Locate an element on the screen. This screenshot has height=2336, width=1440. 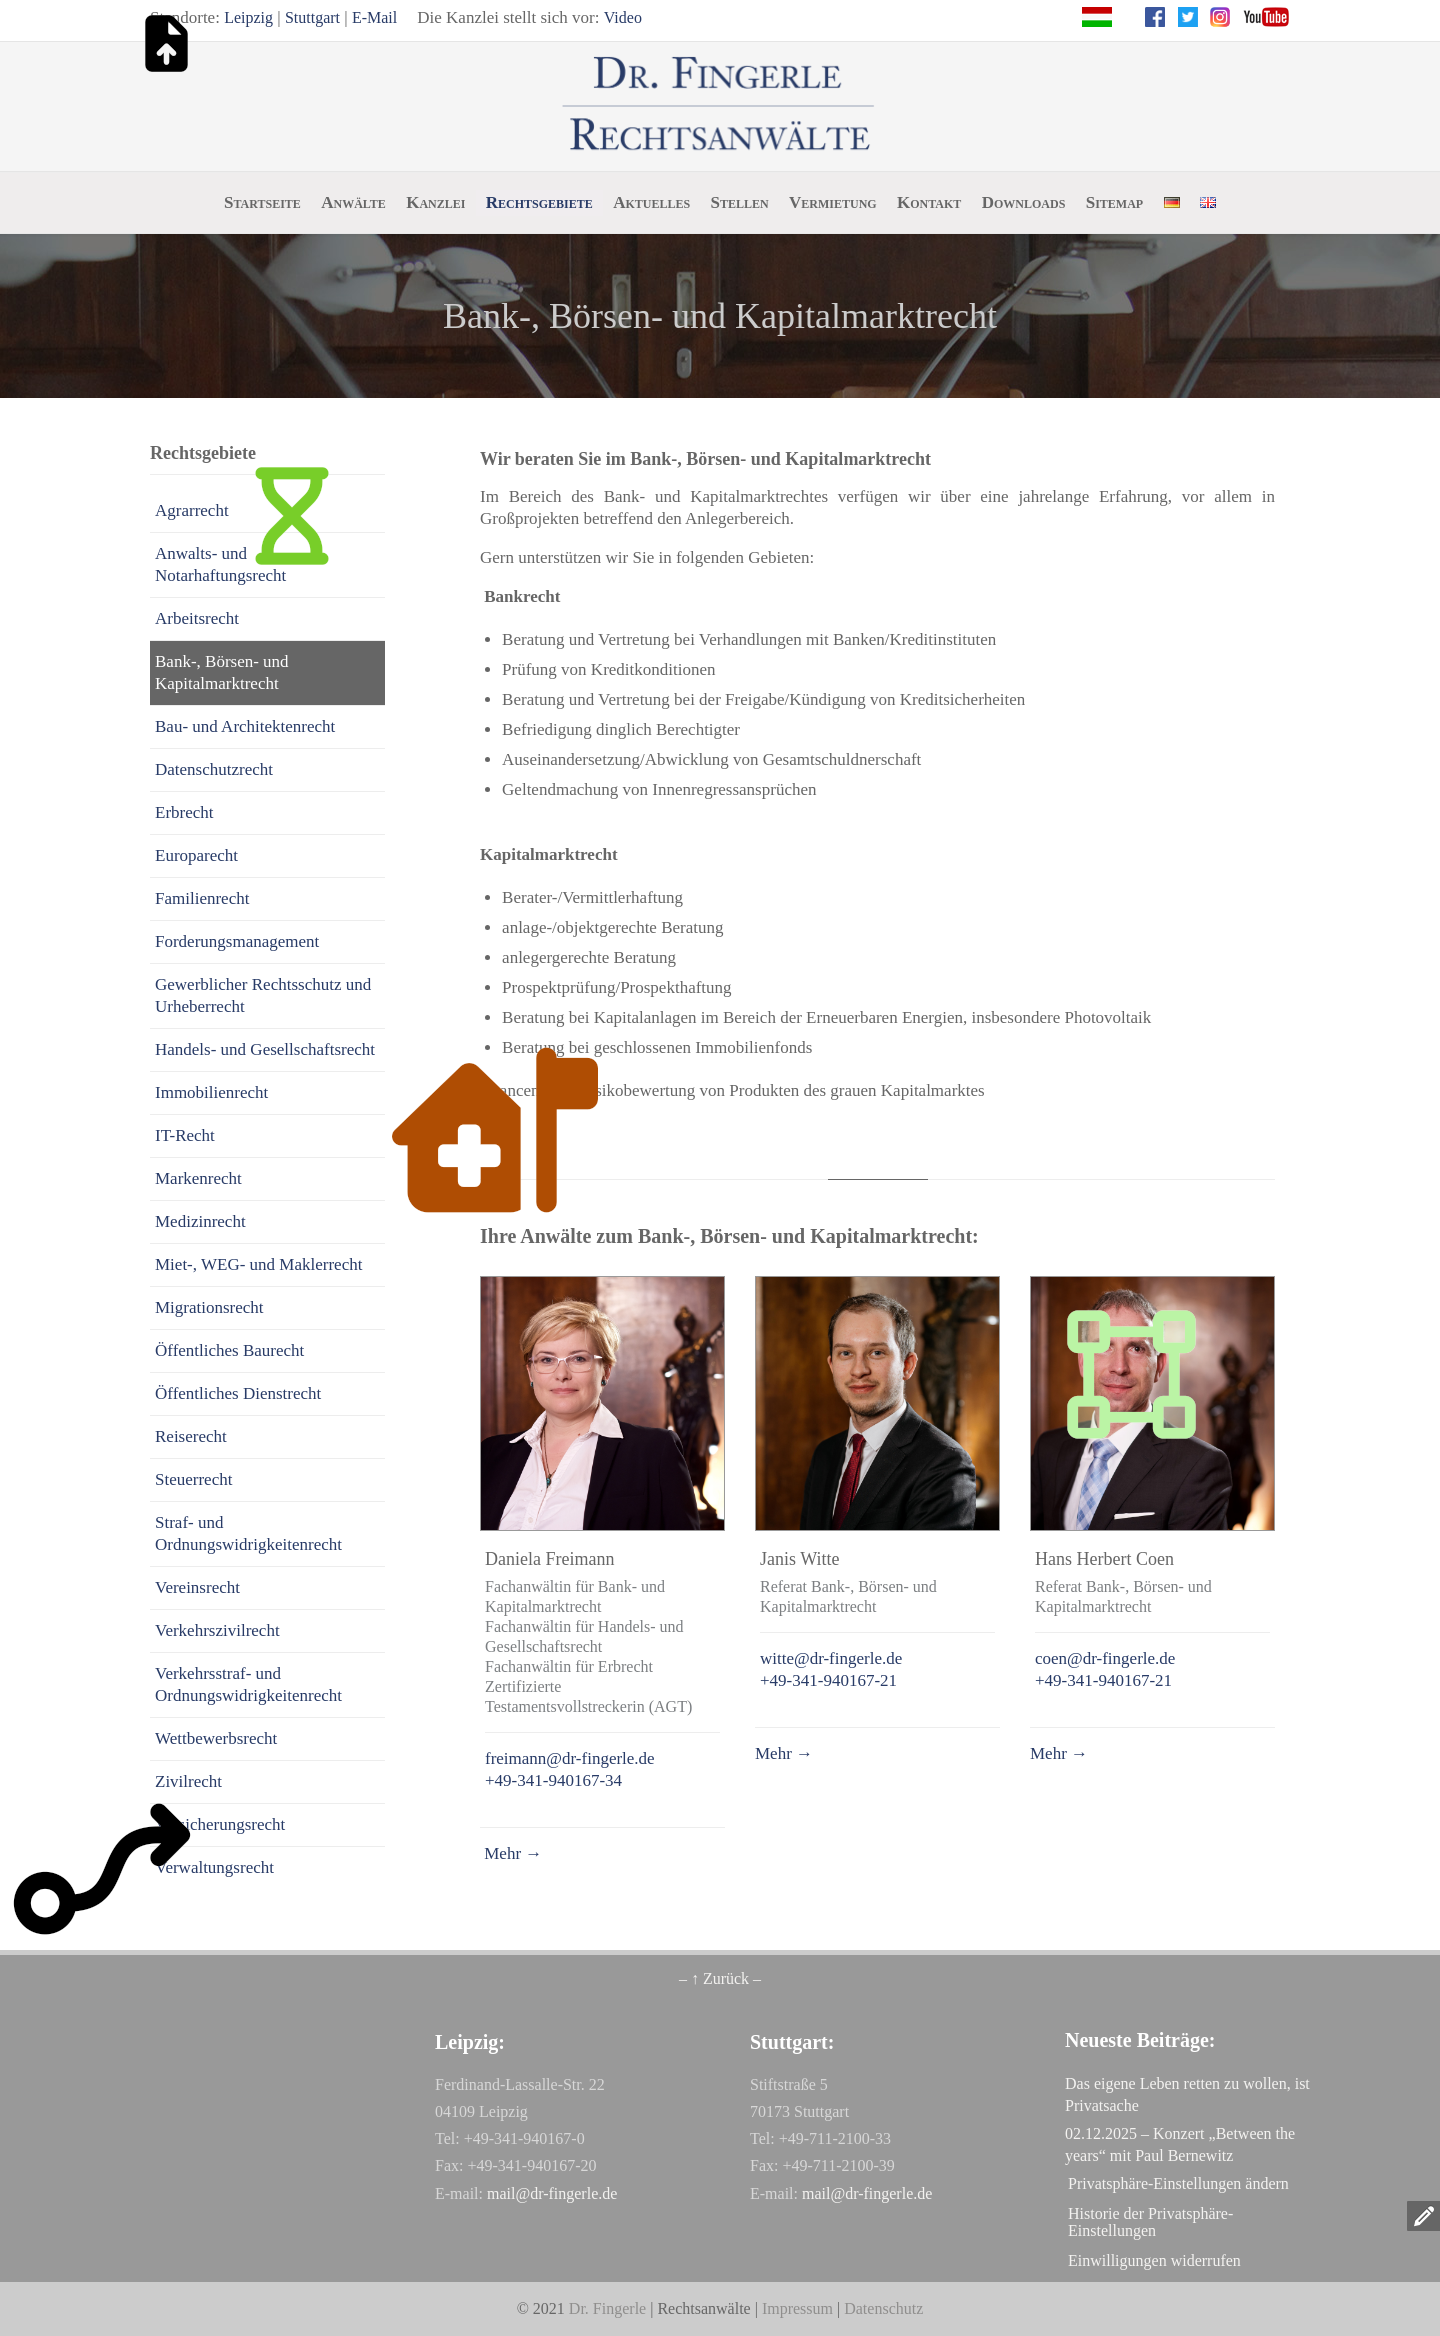
upload a file is located at coordinates (166, 43).